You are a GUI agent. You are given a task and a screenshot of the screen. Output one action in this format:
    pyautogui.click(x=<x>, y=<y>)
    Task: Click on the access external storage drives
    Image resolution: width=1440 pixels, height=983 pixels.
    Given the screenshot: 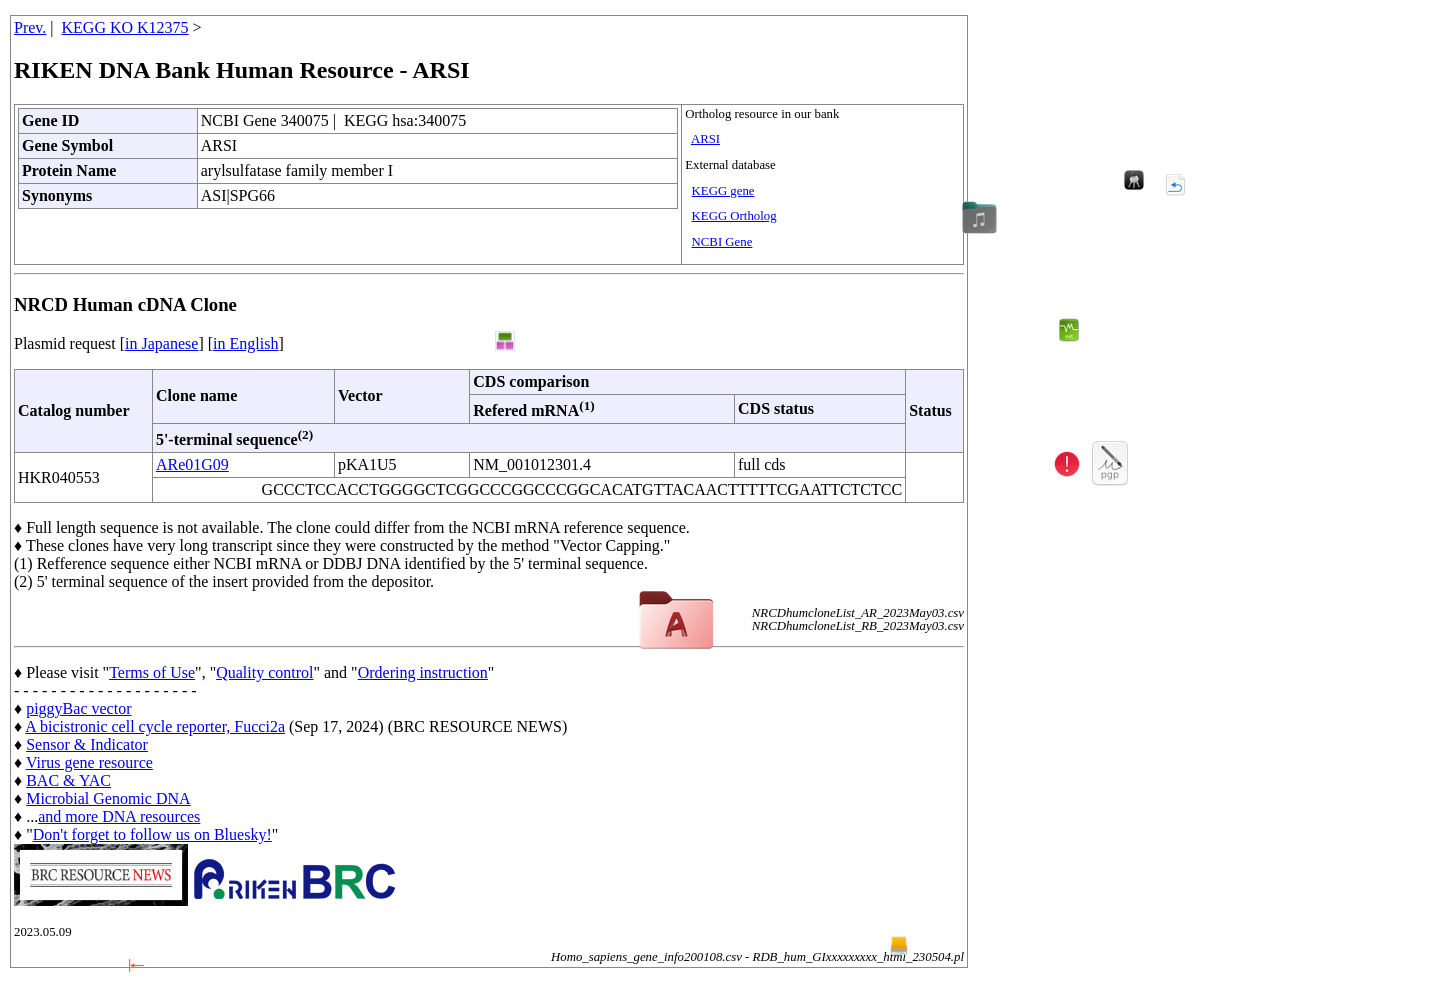 What is the action you would take?
    pyautogui.click(x=899, y=946)
    